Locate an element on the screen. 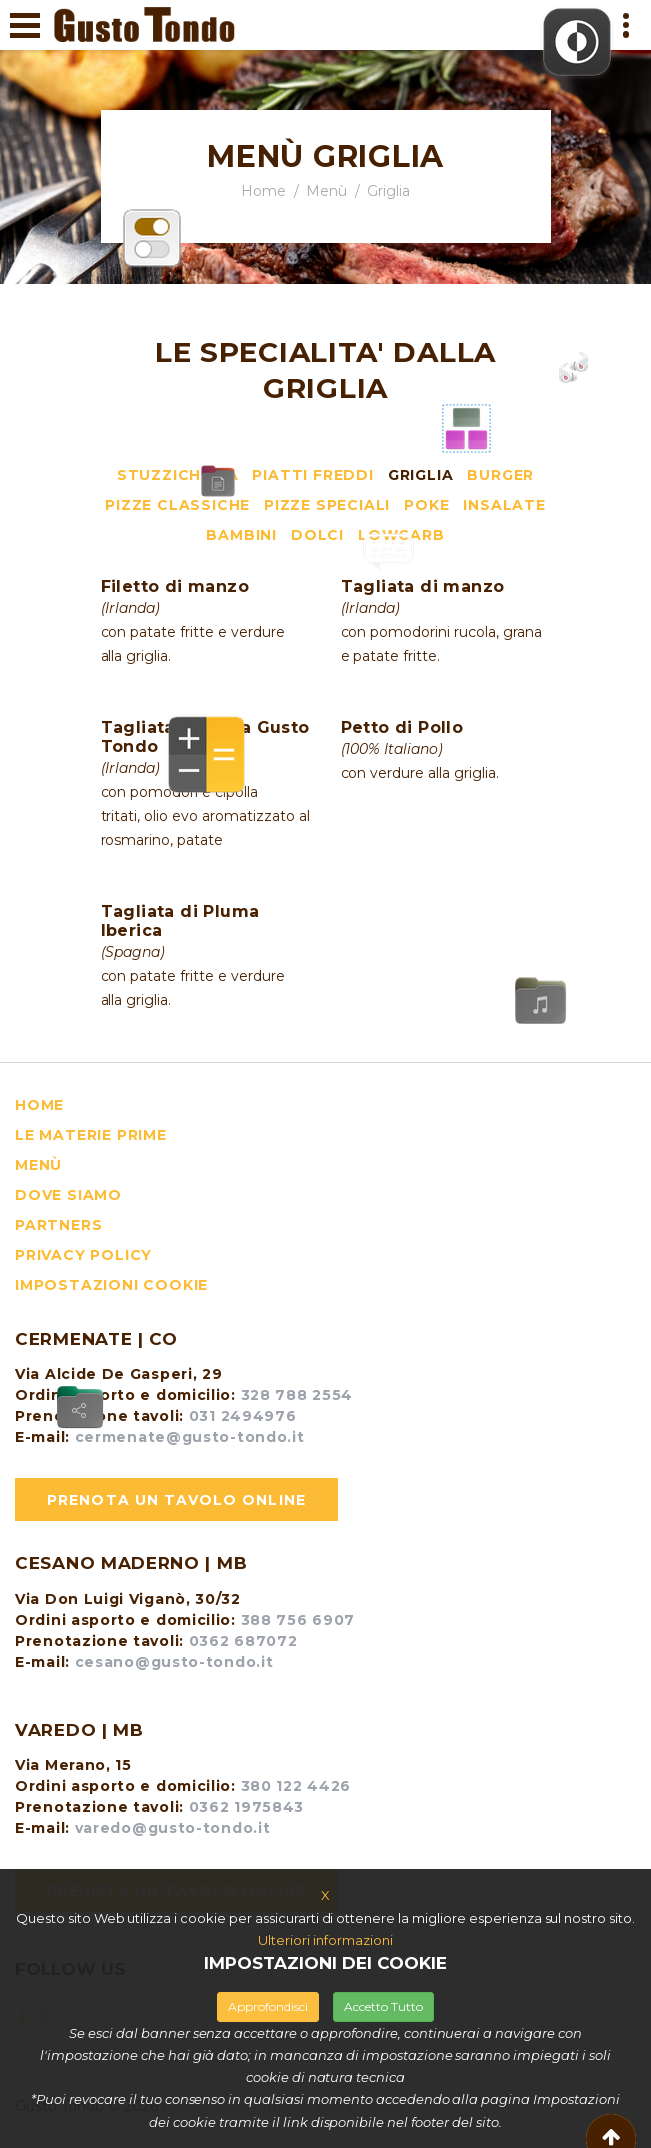 The height and width of the screenshot is (2148, 651). open your documents folder is located at coordinates (218, 481).